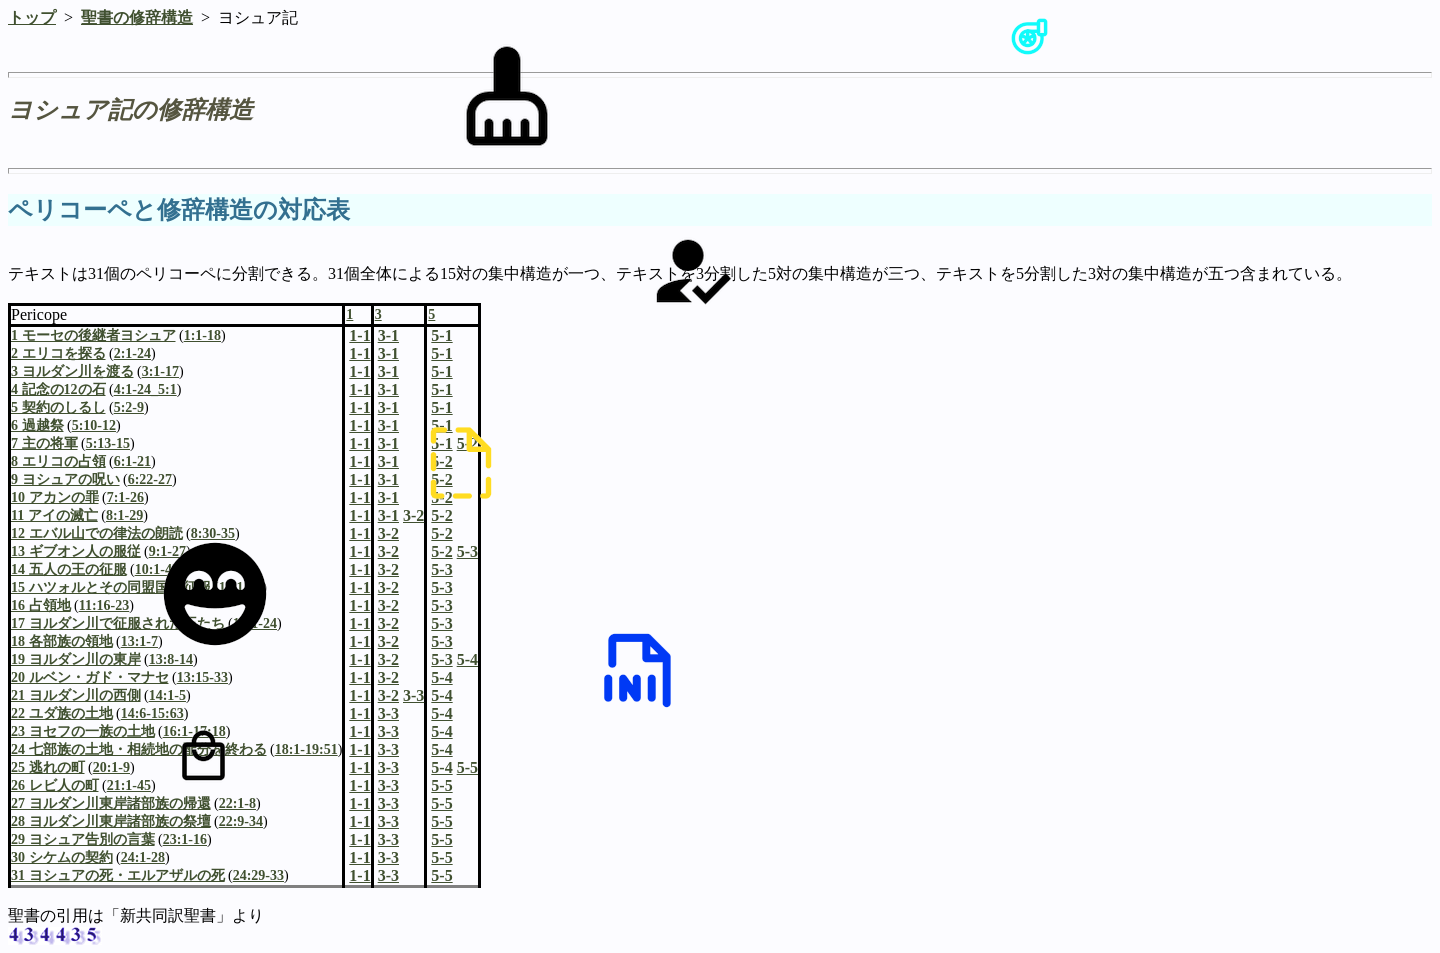 The width and height of the screenshot is (1440, 953). Describe the element at coordinates (1029, 36) in the screenshot. I see `access turbocharger or engine performance settings` at that location.